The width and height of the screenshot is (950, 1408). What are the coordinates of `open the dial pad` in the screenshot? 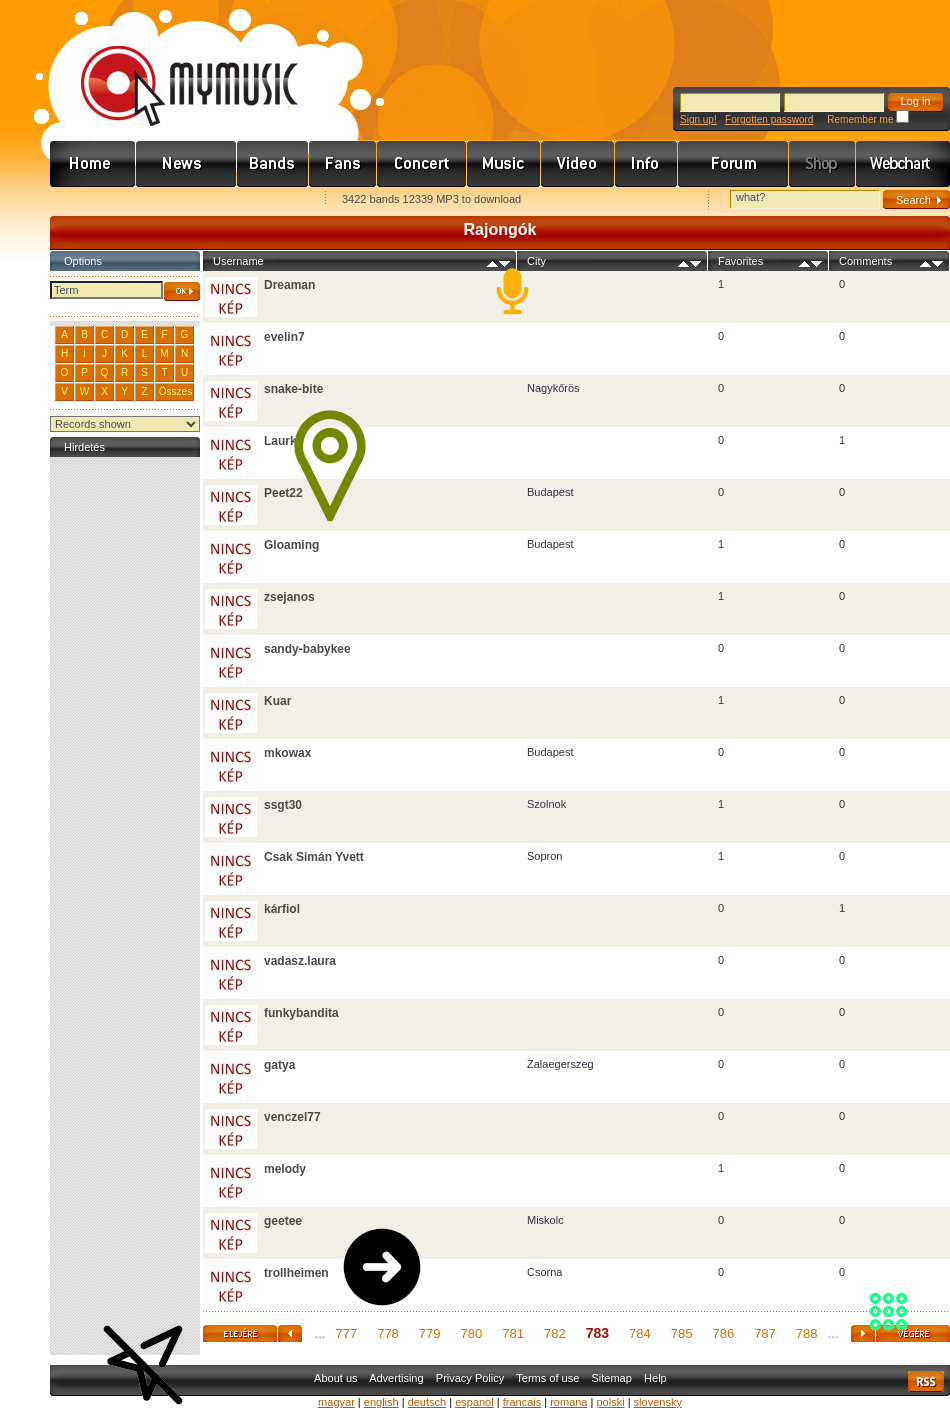 It's located at (888, 1311).